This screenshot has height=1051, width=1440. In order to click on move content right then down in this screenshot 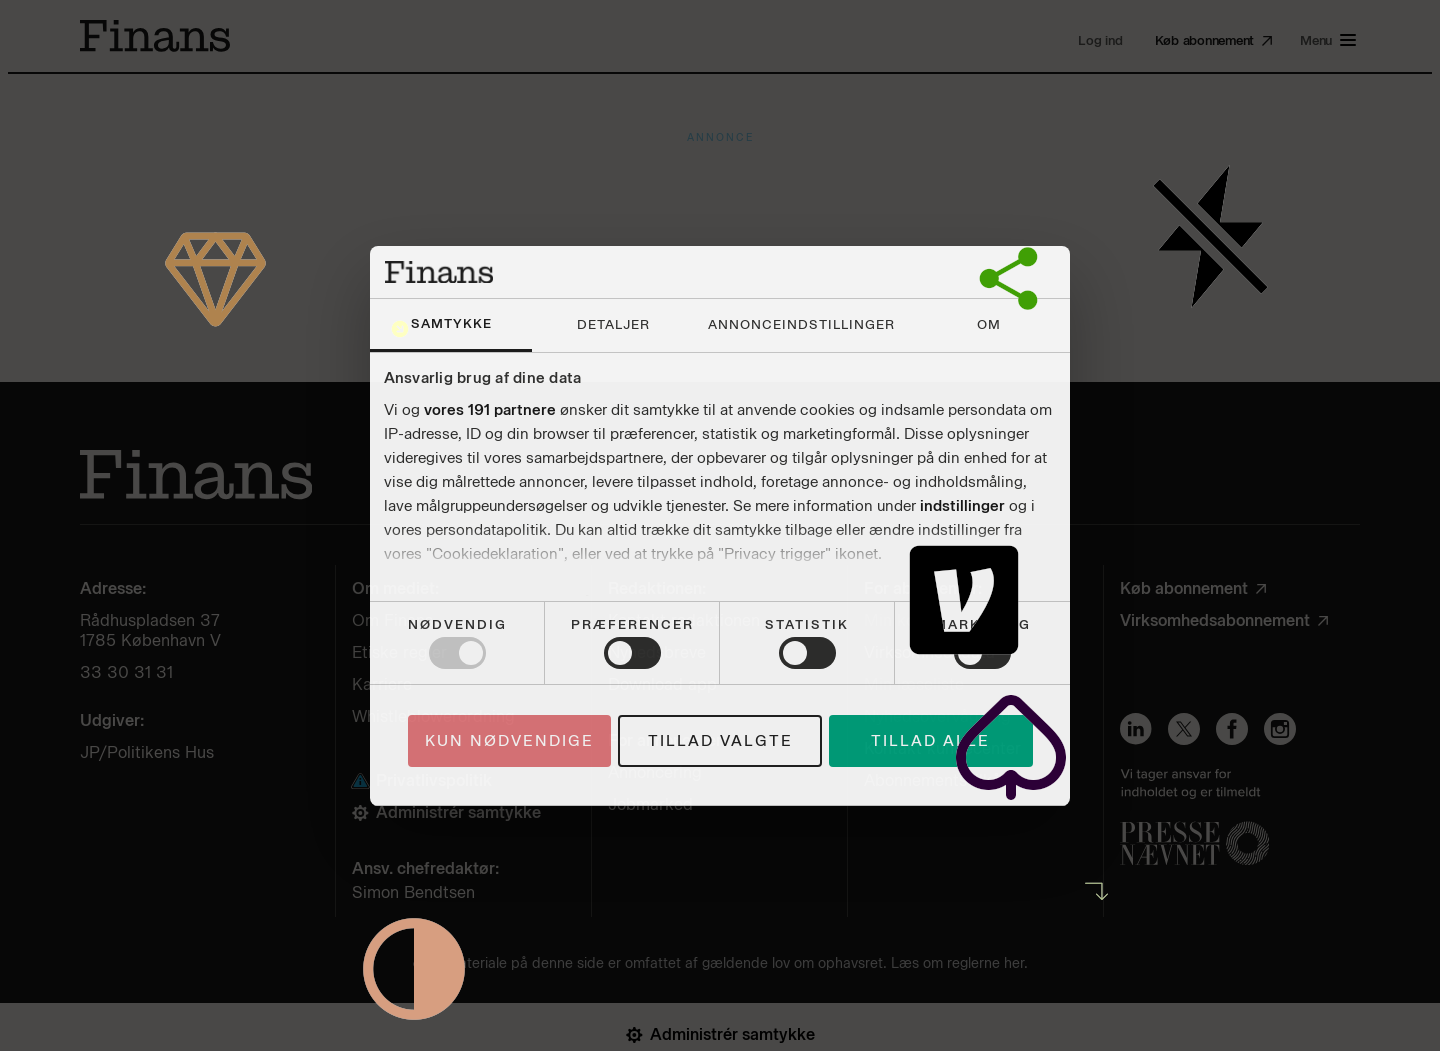, I will do `click(1096, 890)`.